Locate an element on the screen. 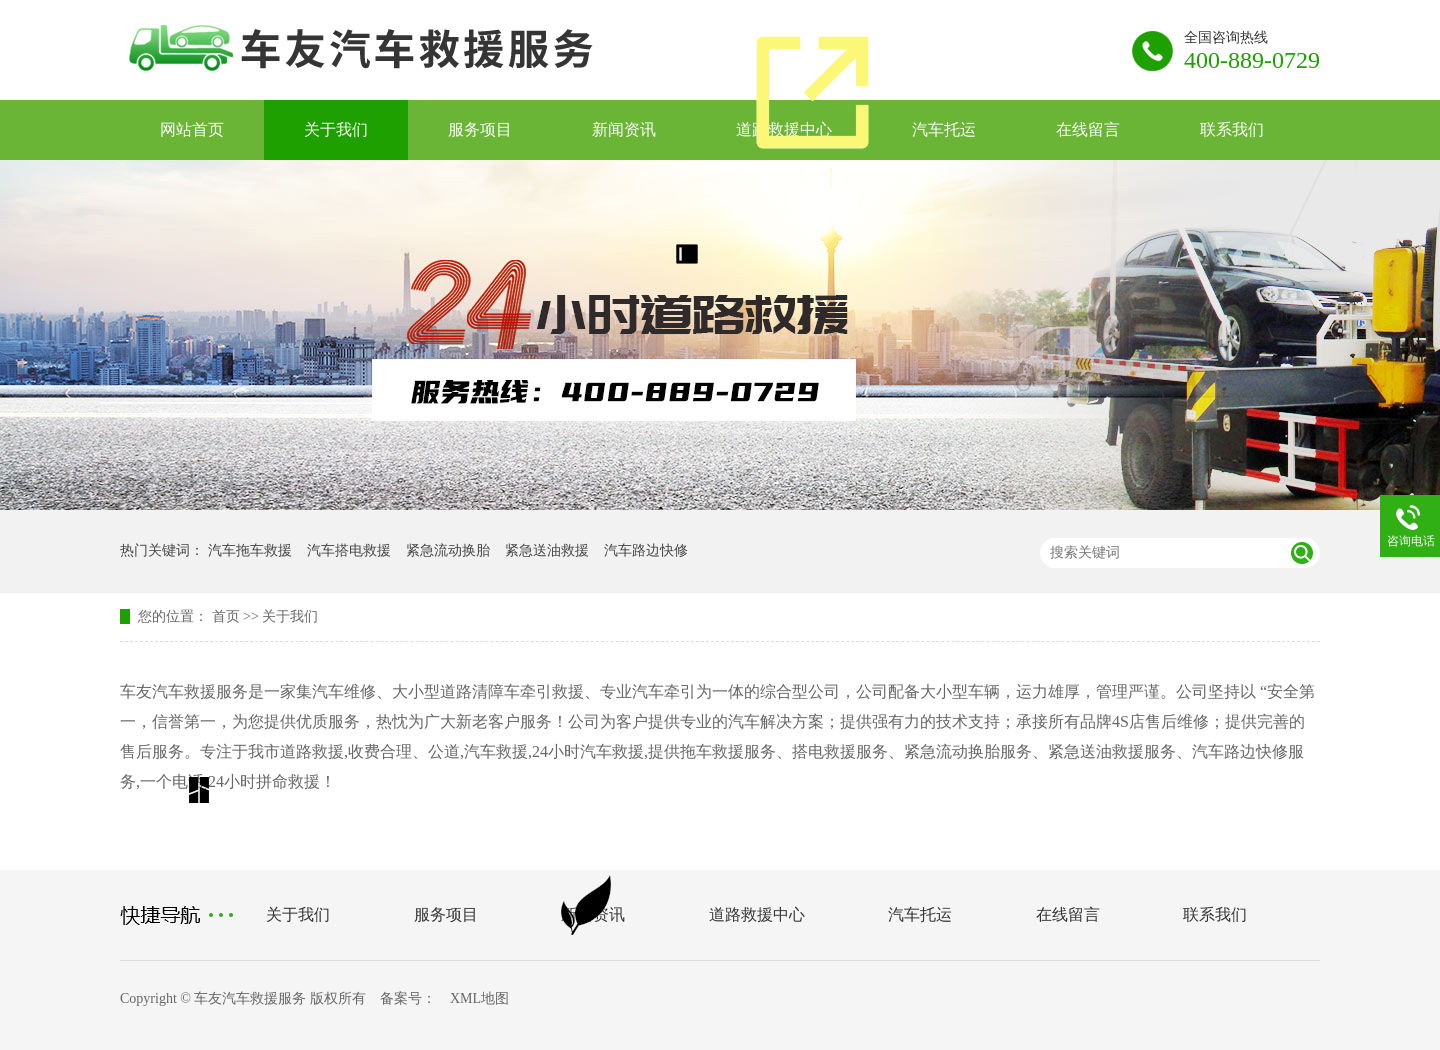 The width and height of the screenshot is (1440, 1050). open the Bambu Lab app or dashboard is located at coordinates (199, 790).